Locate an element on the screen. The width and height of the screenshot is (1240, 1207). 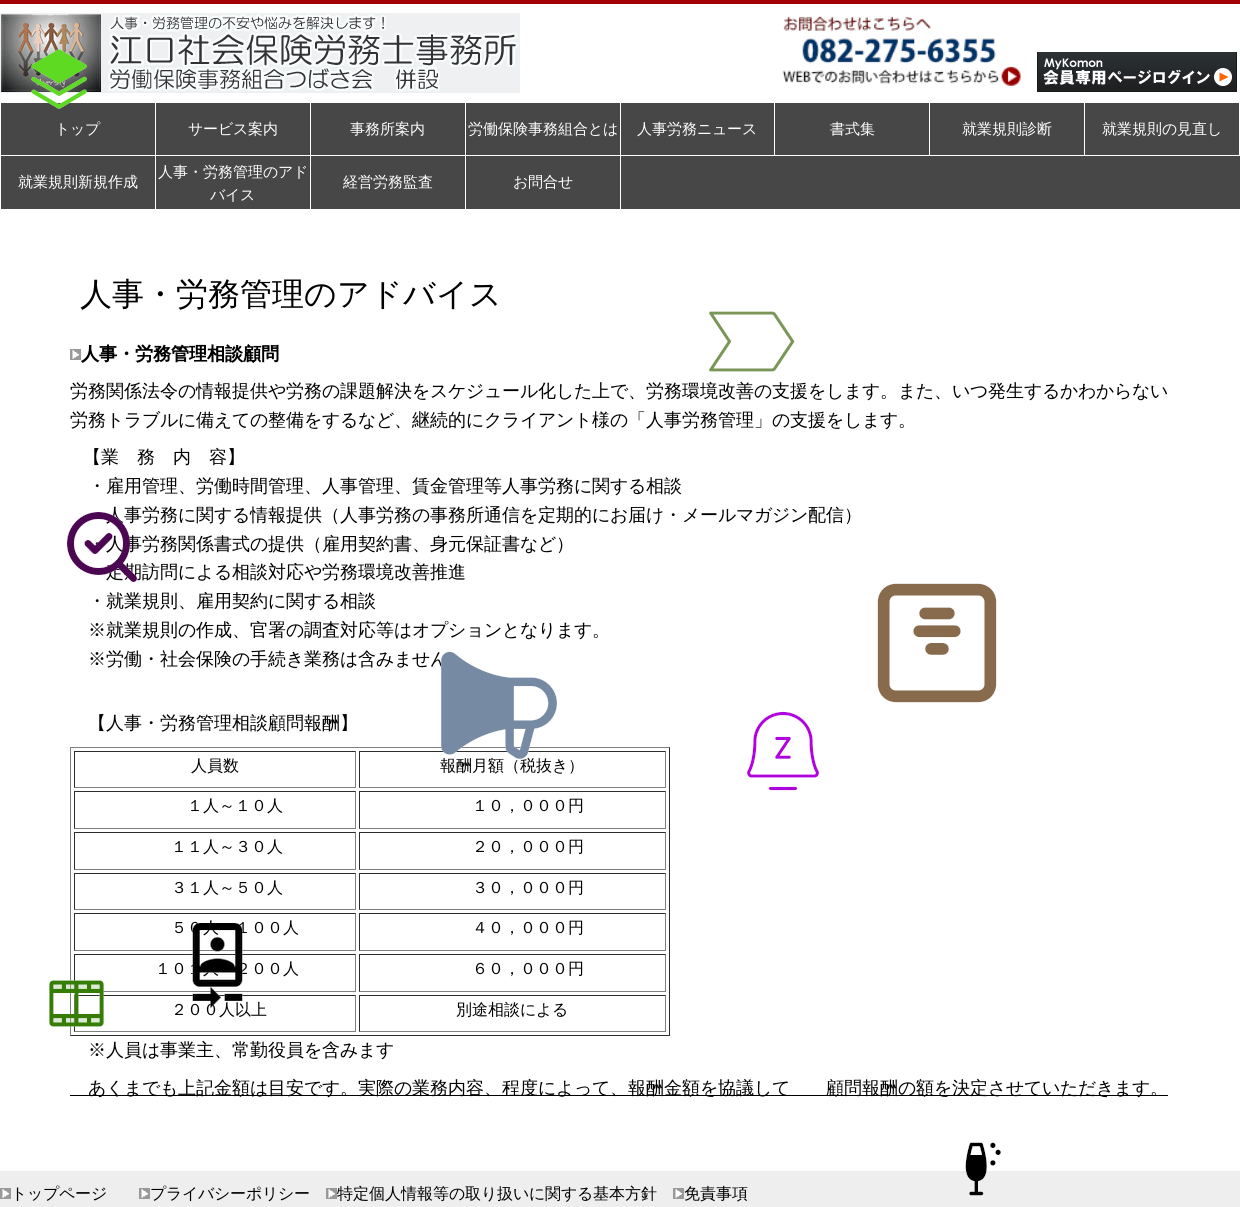
browse video or movie content is located at coordinates (76, 1003).